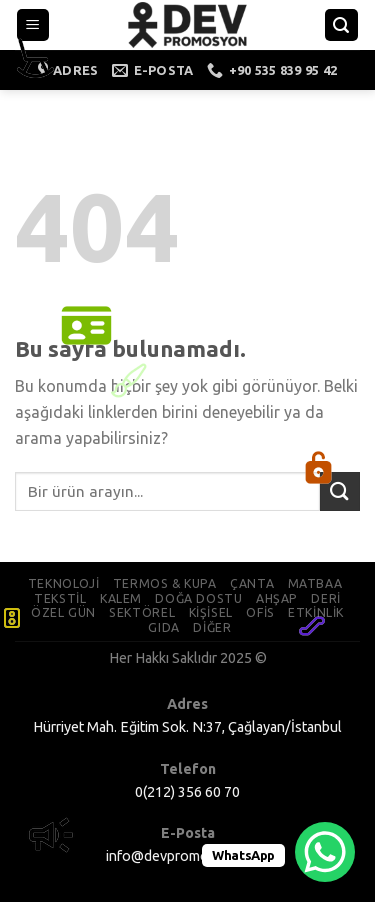  What do you see at coordinates (312, 626) in the screenshot?
I see `indicates escalator location in a building or transit map` at bounding box center [312, 626].